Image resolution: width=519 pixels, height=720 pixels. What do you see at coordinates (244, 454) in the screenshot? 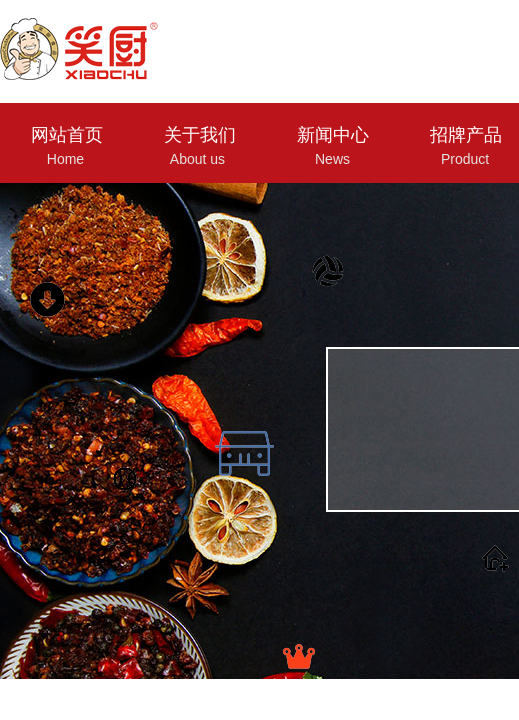
I see `select off-road or adventure vehicle type` at bounding box center [244, 454].